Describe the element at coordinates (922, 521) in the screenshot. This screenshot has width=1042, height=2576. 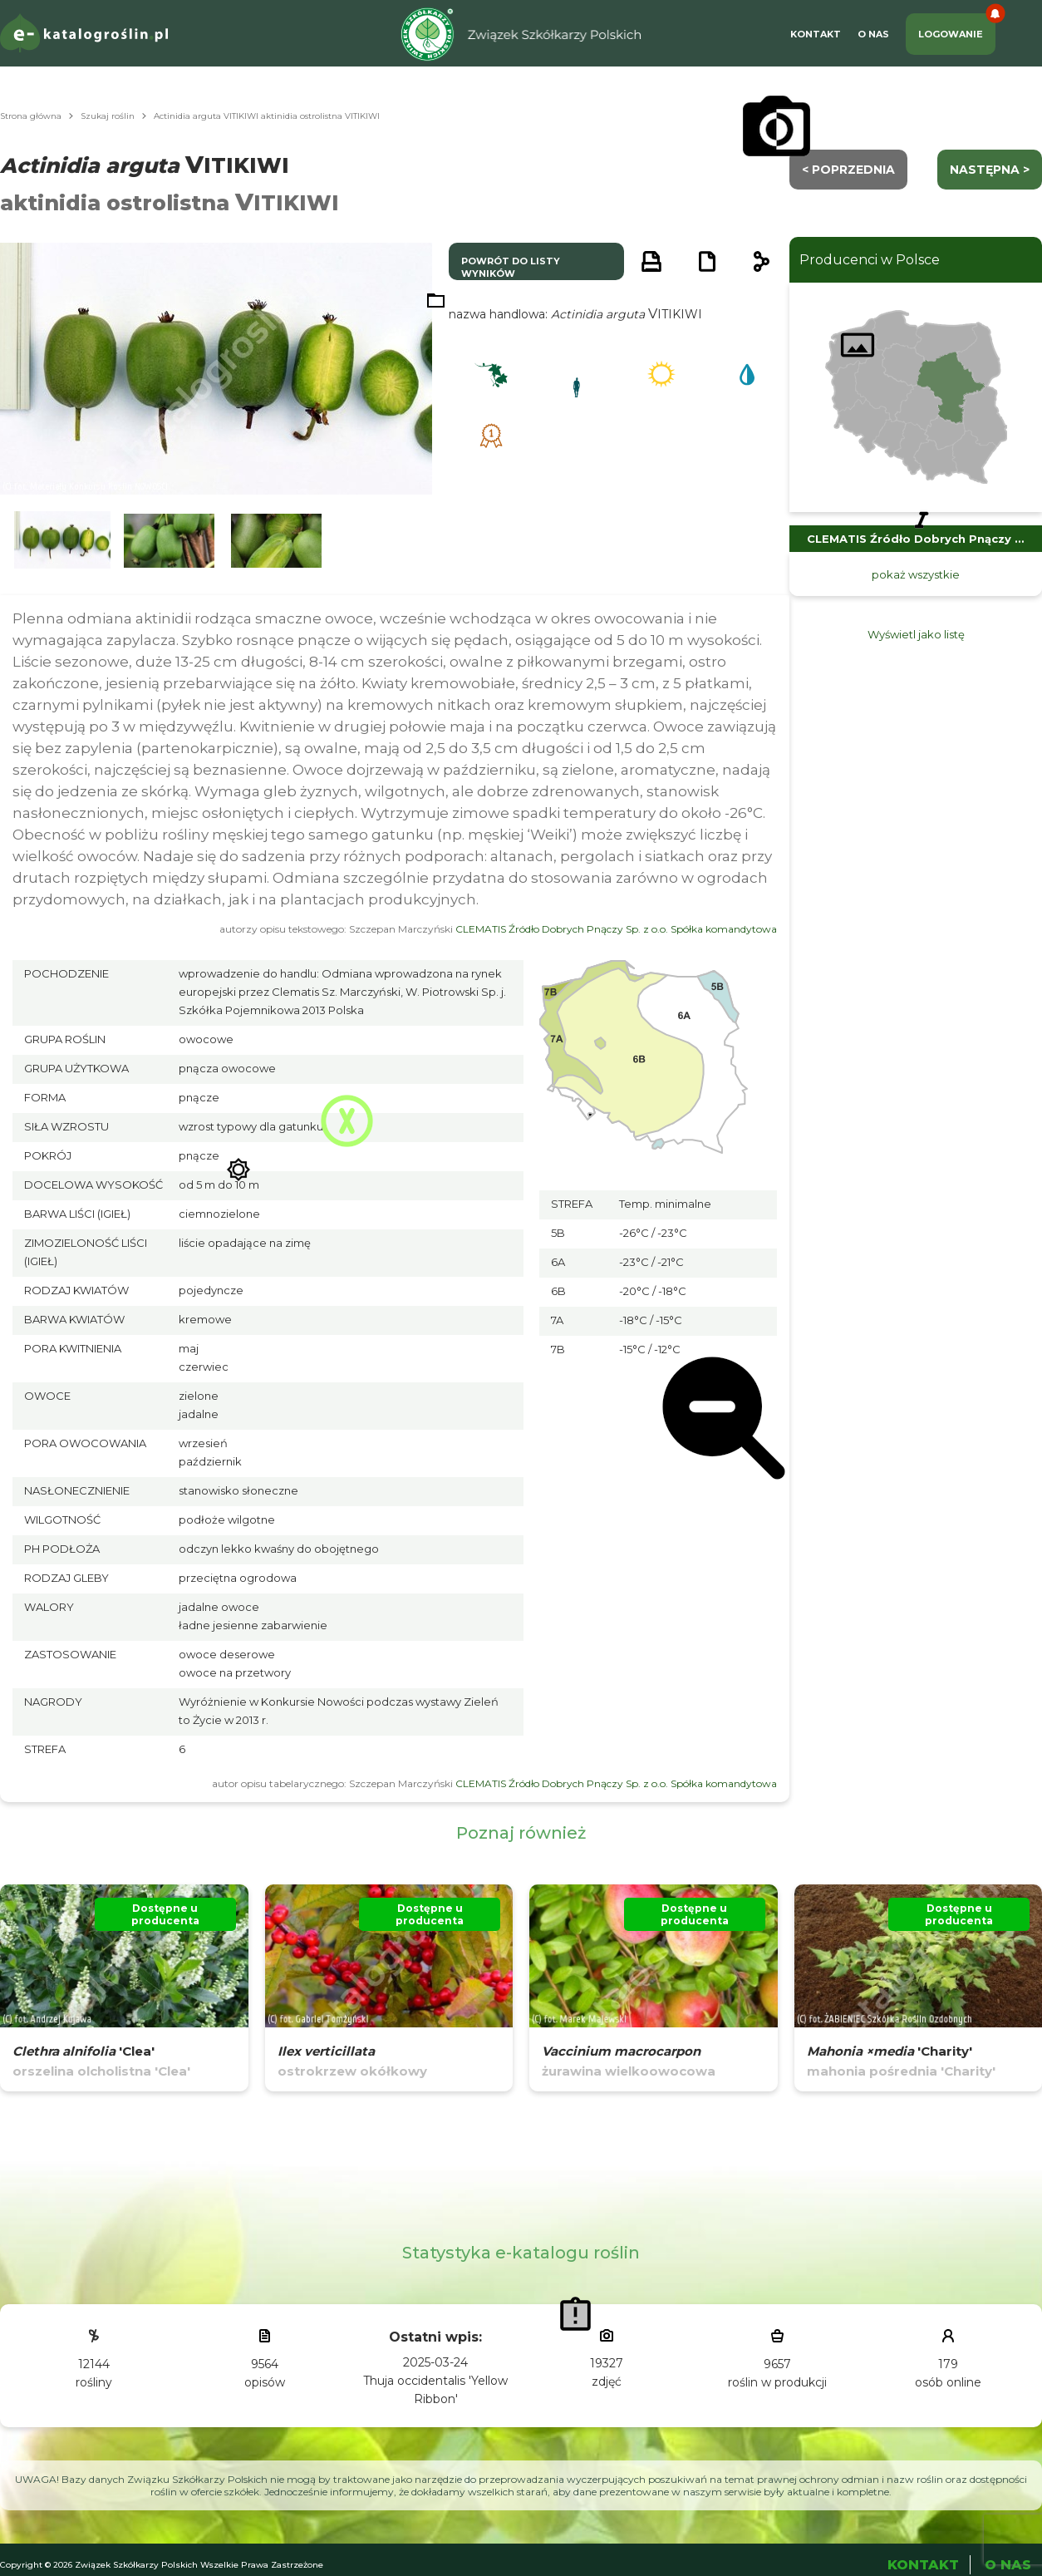
I see `apply italic formatting to selected text` at that location.